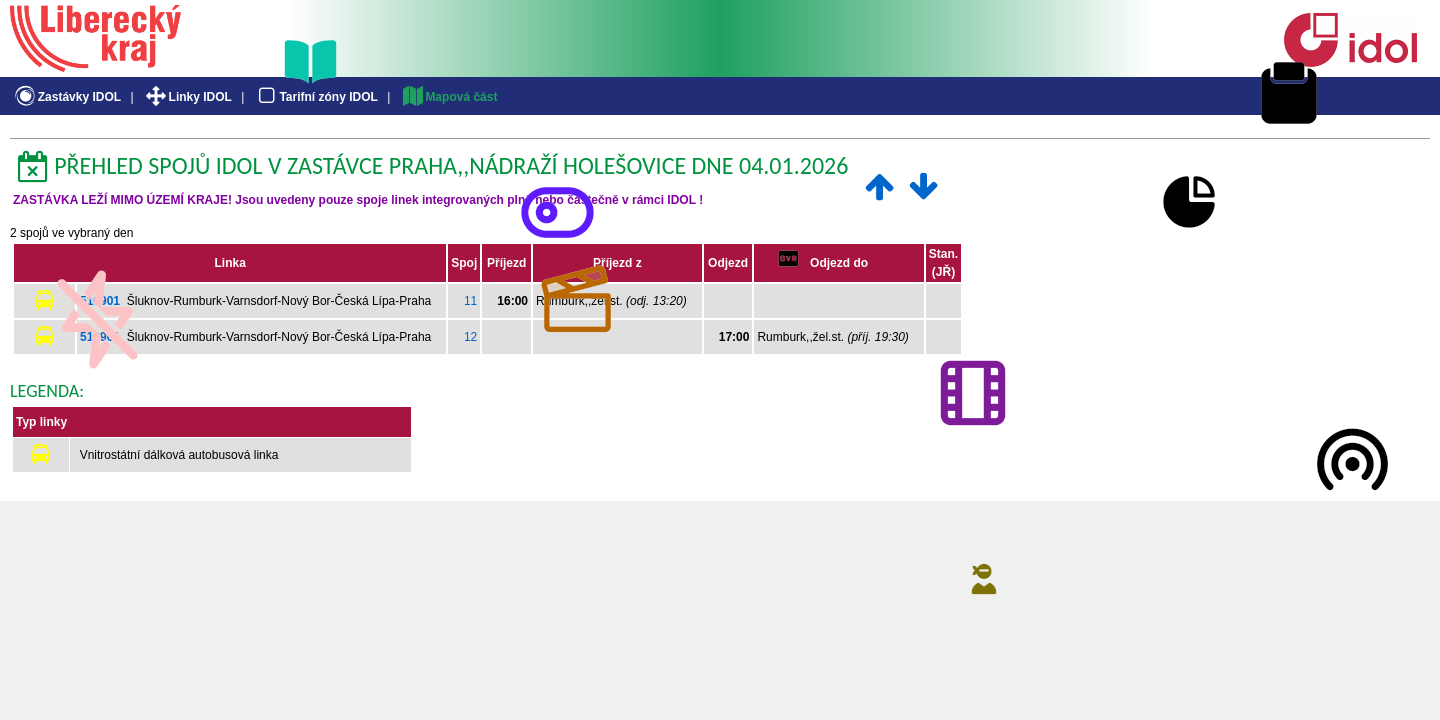 This screenshot has height=720, width=1440. Describe the element at coordinates (97, 319) in the screenshot. I see `disable camera flash` at that location.